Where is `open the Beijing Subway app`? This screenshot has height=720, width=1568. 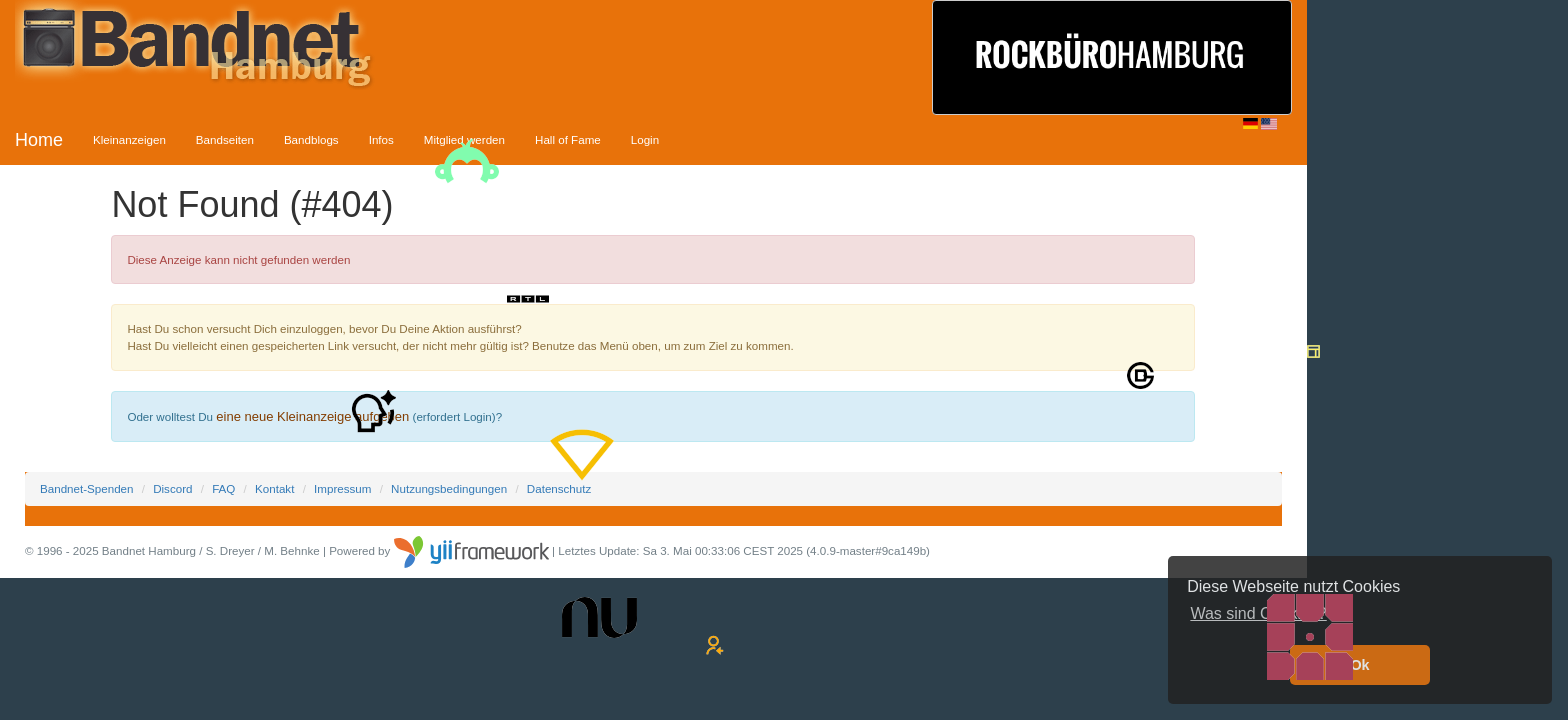
open the Beijing Subway app is located at coordinates (1140, 375).